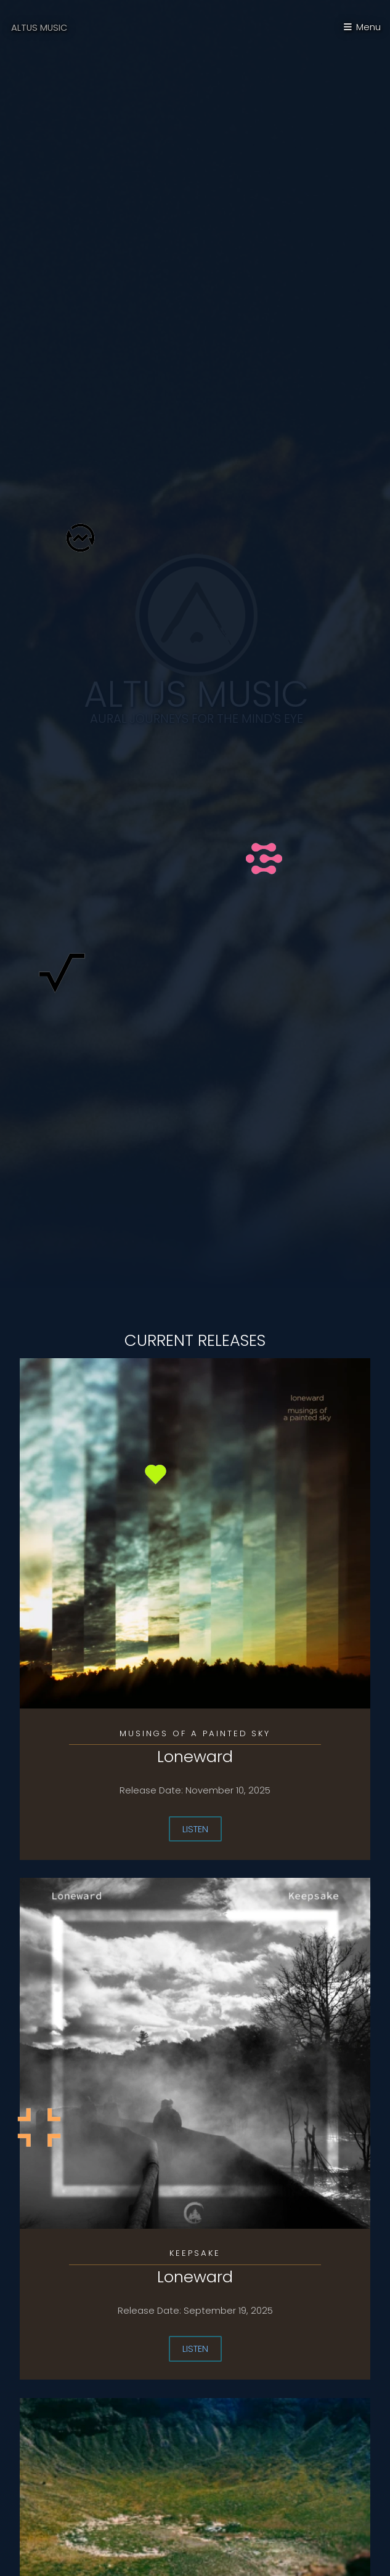  Describe the element at coordinates (264, 858) in the screenshot. I see `open the Clarifai app or service` at that location.